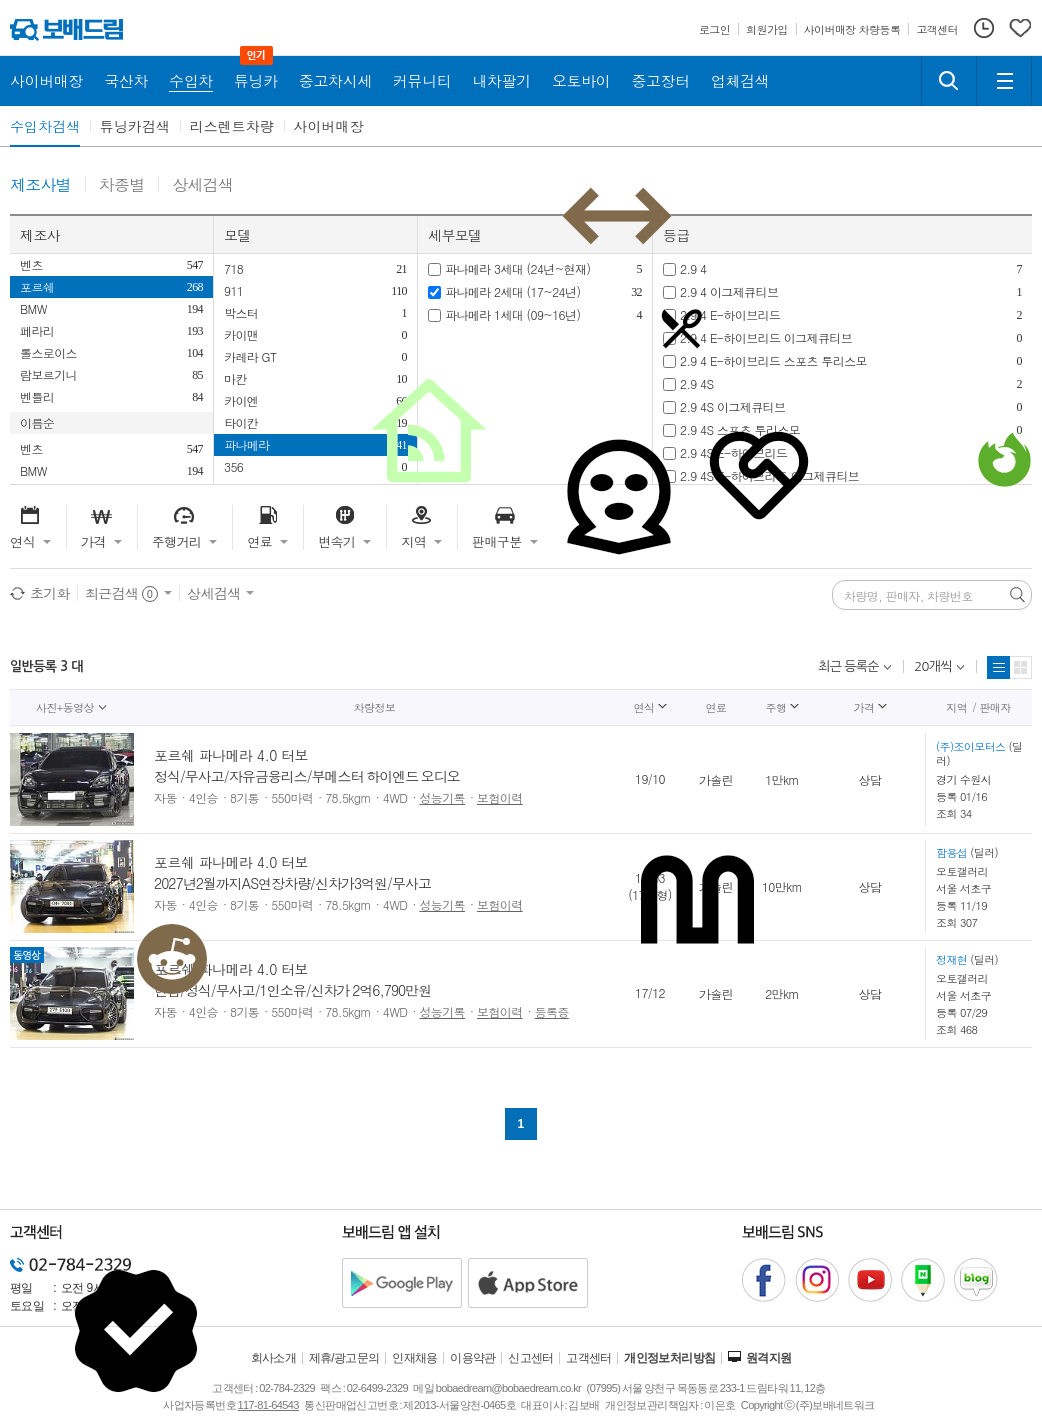 This screenshot has width=1042, height=1428. Describe the element at coordinates (429, 435) in the screenshot. I see `access home network settings` at that location.